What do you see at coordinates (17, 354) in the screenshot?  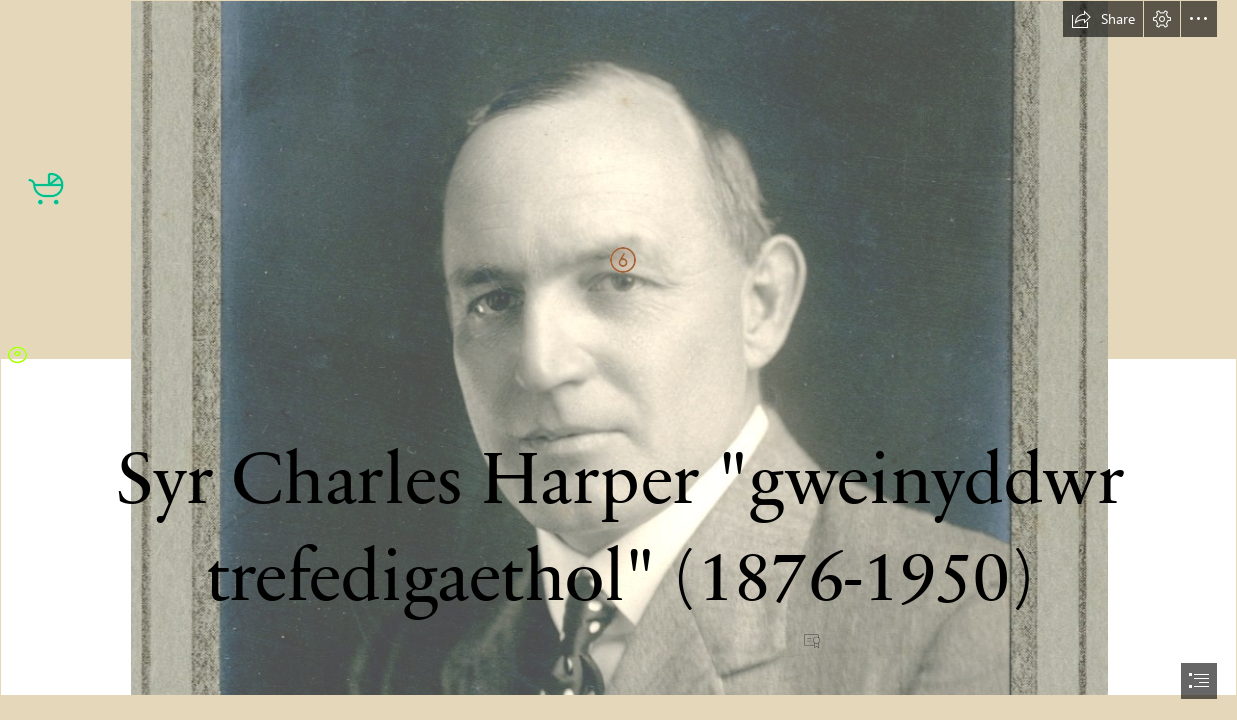 I see `select a 3D torus shape in modeling software` at bounding box center [17, 354].